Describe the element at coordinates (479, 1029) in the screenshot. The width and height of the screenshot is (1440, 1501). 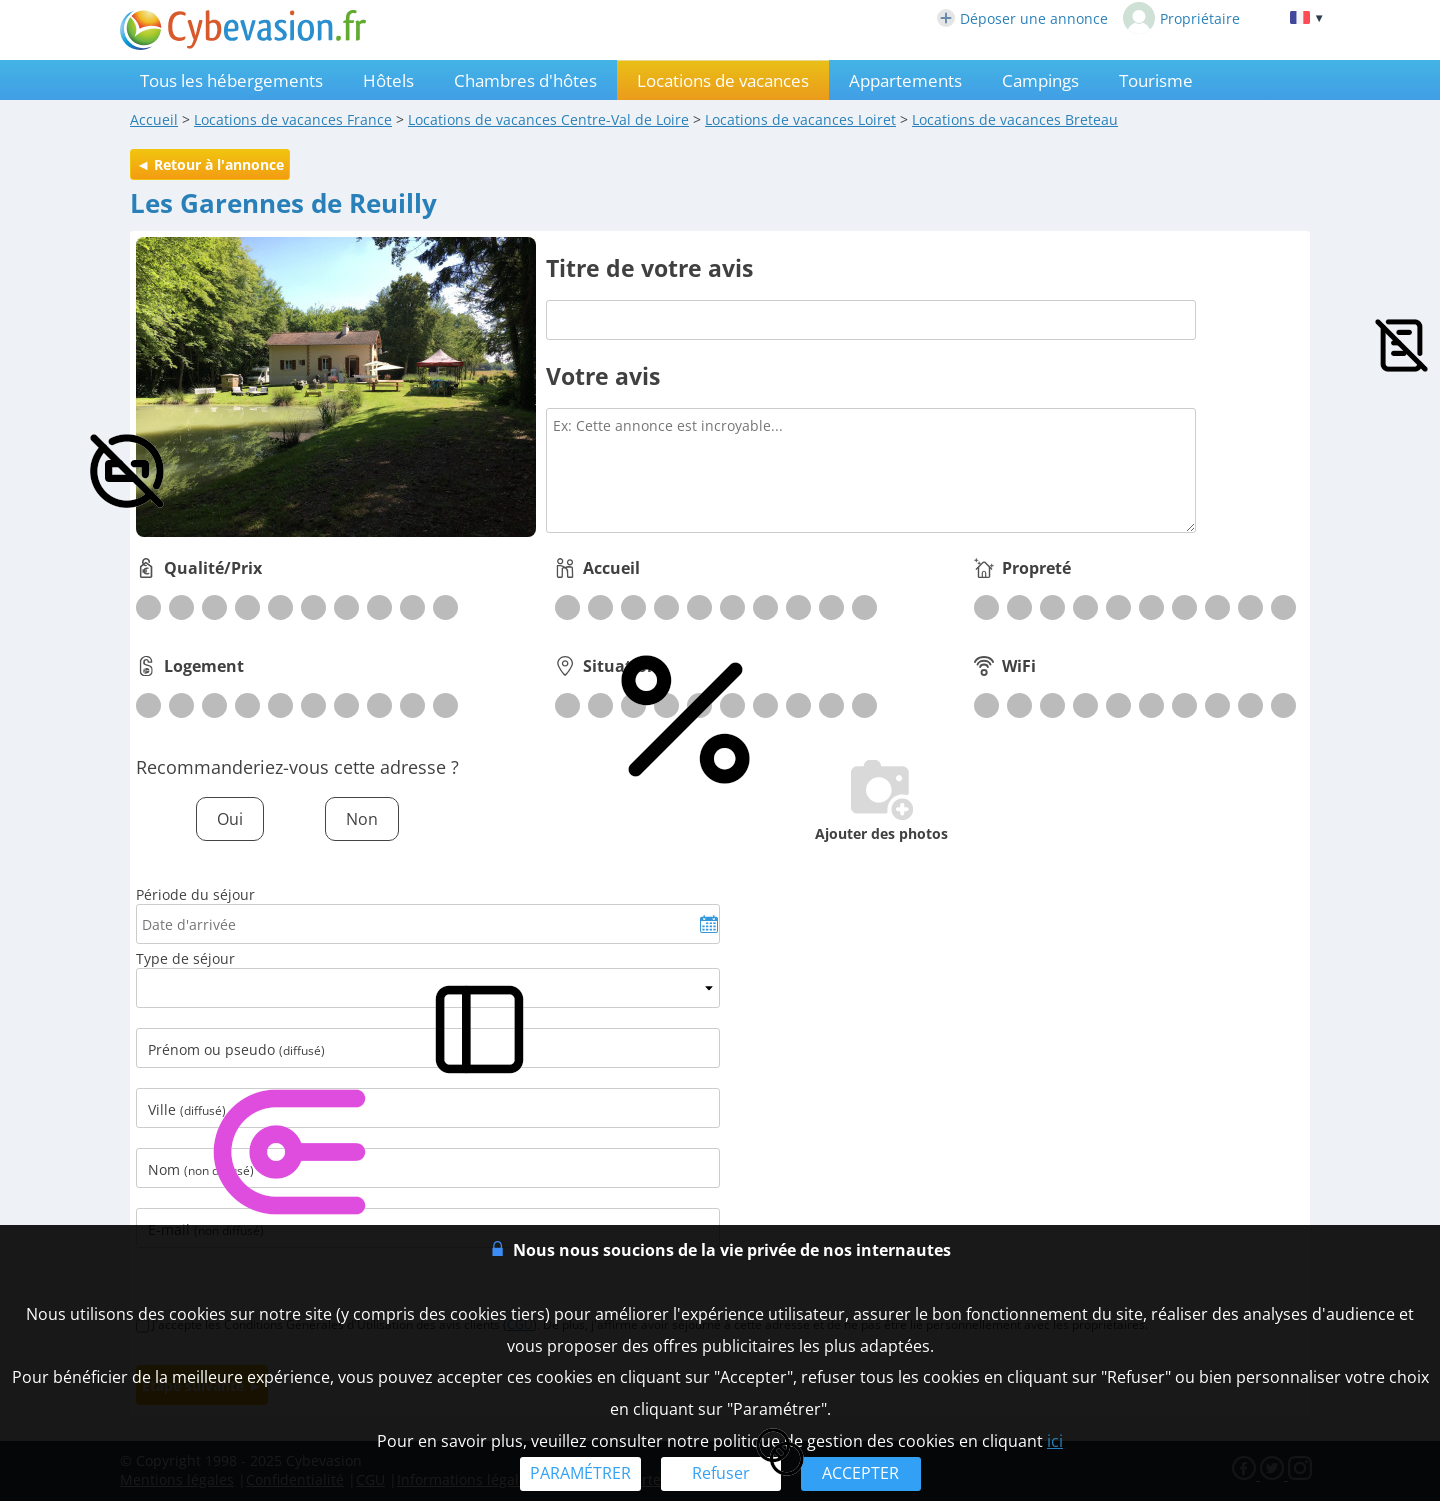
I see `toggle the sidebar panel` at that location.